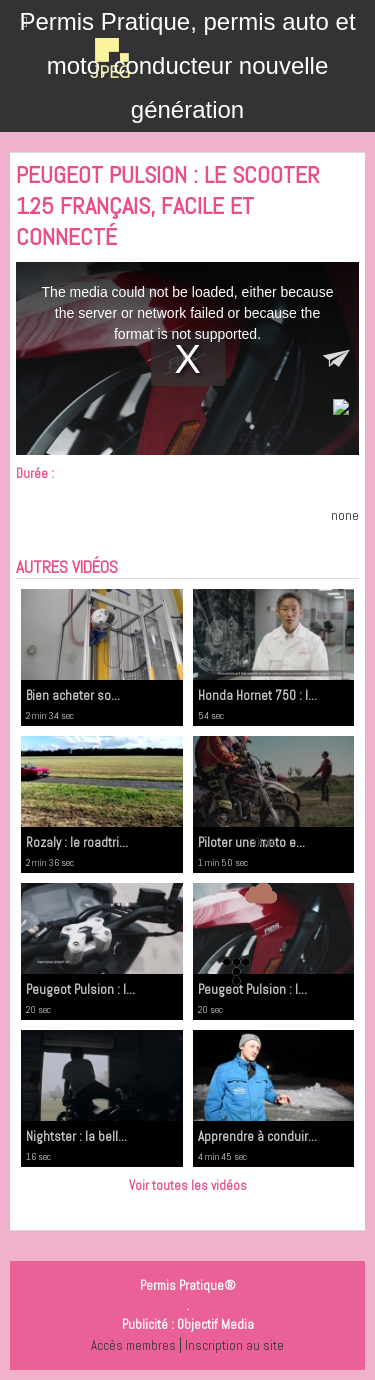 This screenshot has height=1380, width=375. I want to click on access iCloud storage and settings, so click(261, 893).